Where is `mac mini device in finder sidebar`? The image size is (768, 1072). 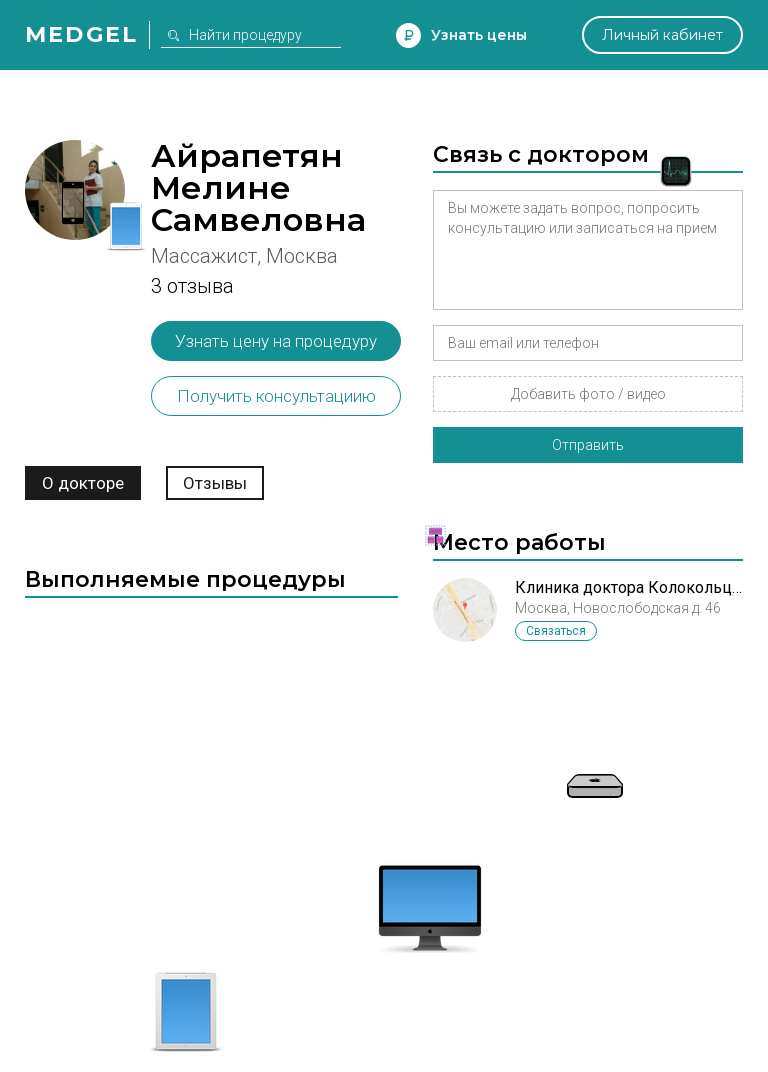 mac mini device in finder sidebar is located at coordinates (595, 786).